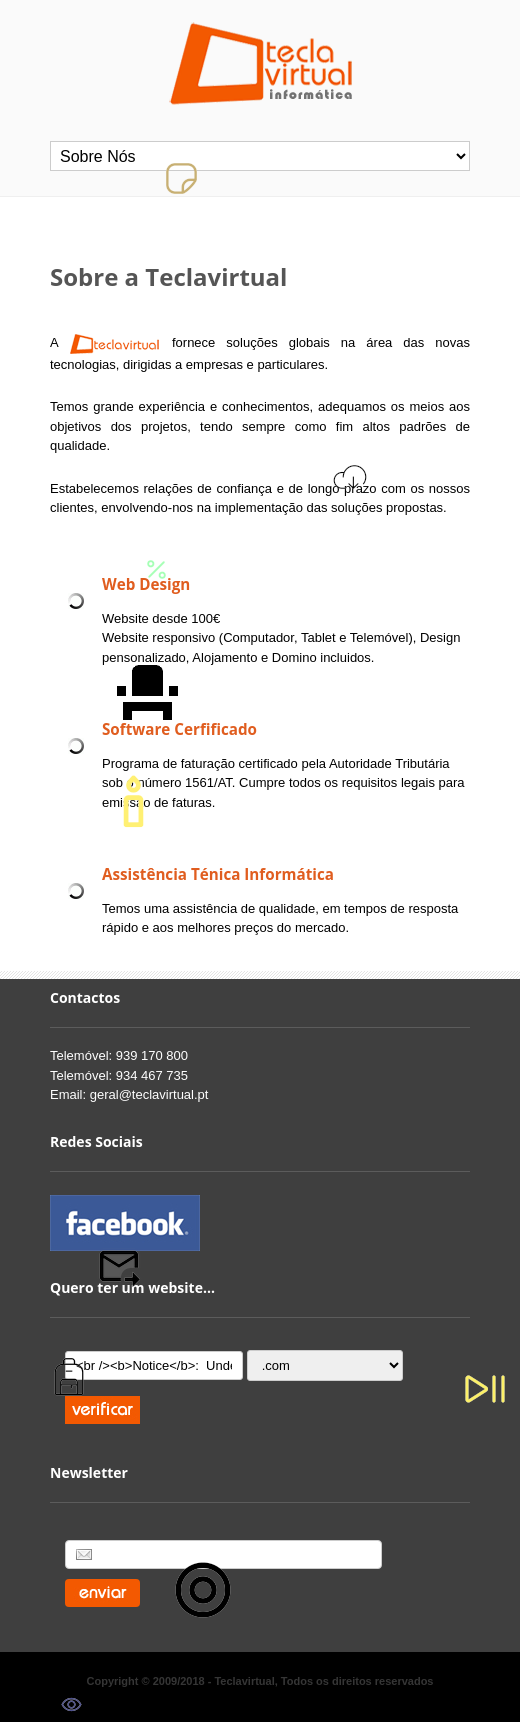  I want to click on add a sticker to your message, so click(181, 178).